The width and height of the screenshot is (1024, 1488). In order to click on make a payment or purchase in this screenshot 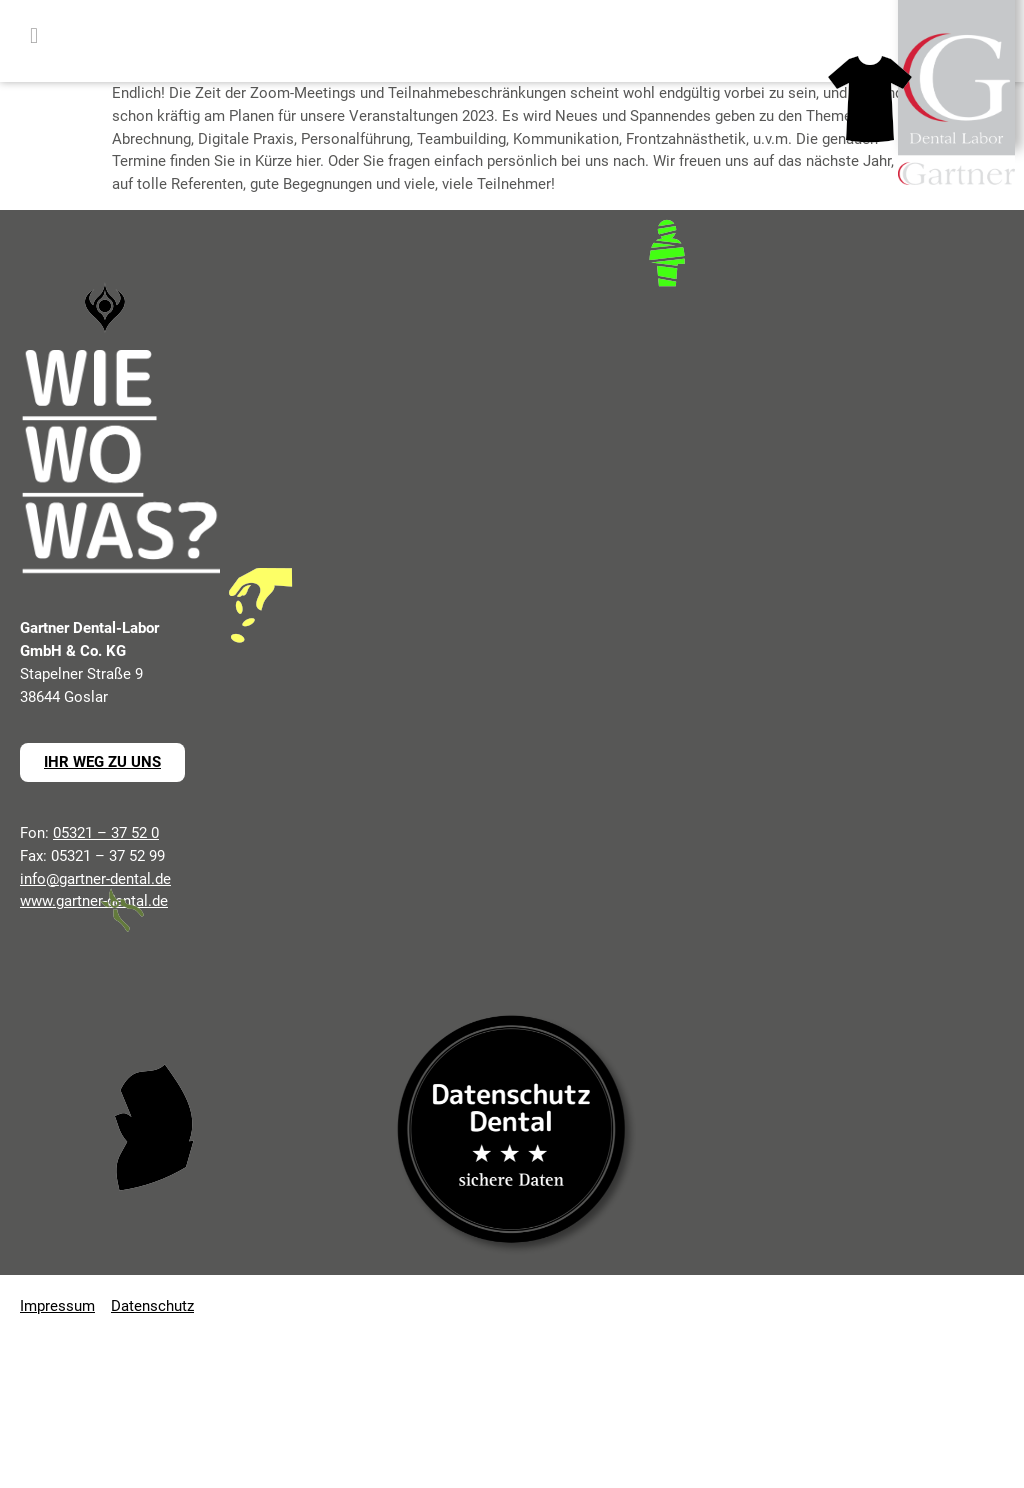, I will do `click(253, 606)`.